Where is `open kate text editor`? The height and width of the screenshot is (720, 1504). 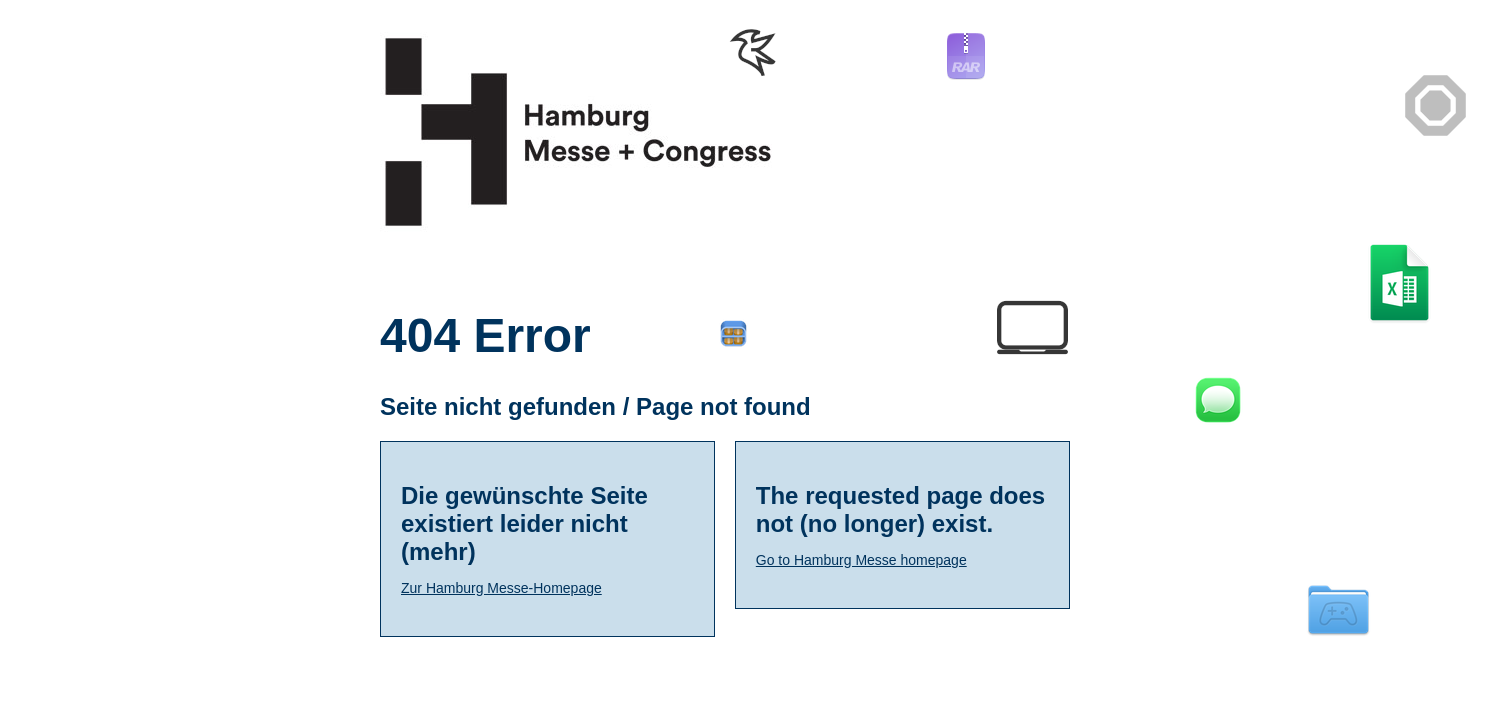
open kate text editor is located at coordinates (754, 51).